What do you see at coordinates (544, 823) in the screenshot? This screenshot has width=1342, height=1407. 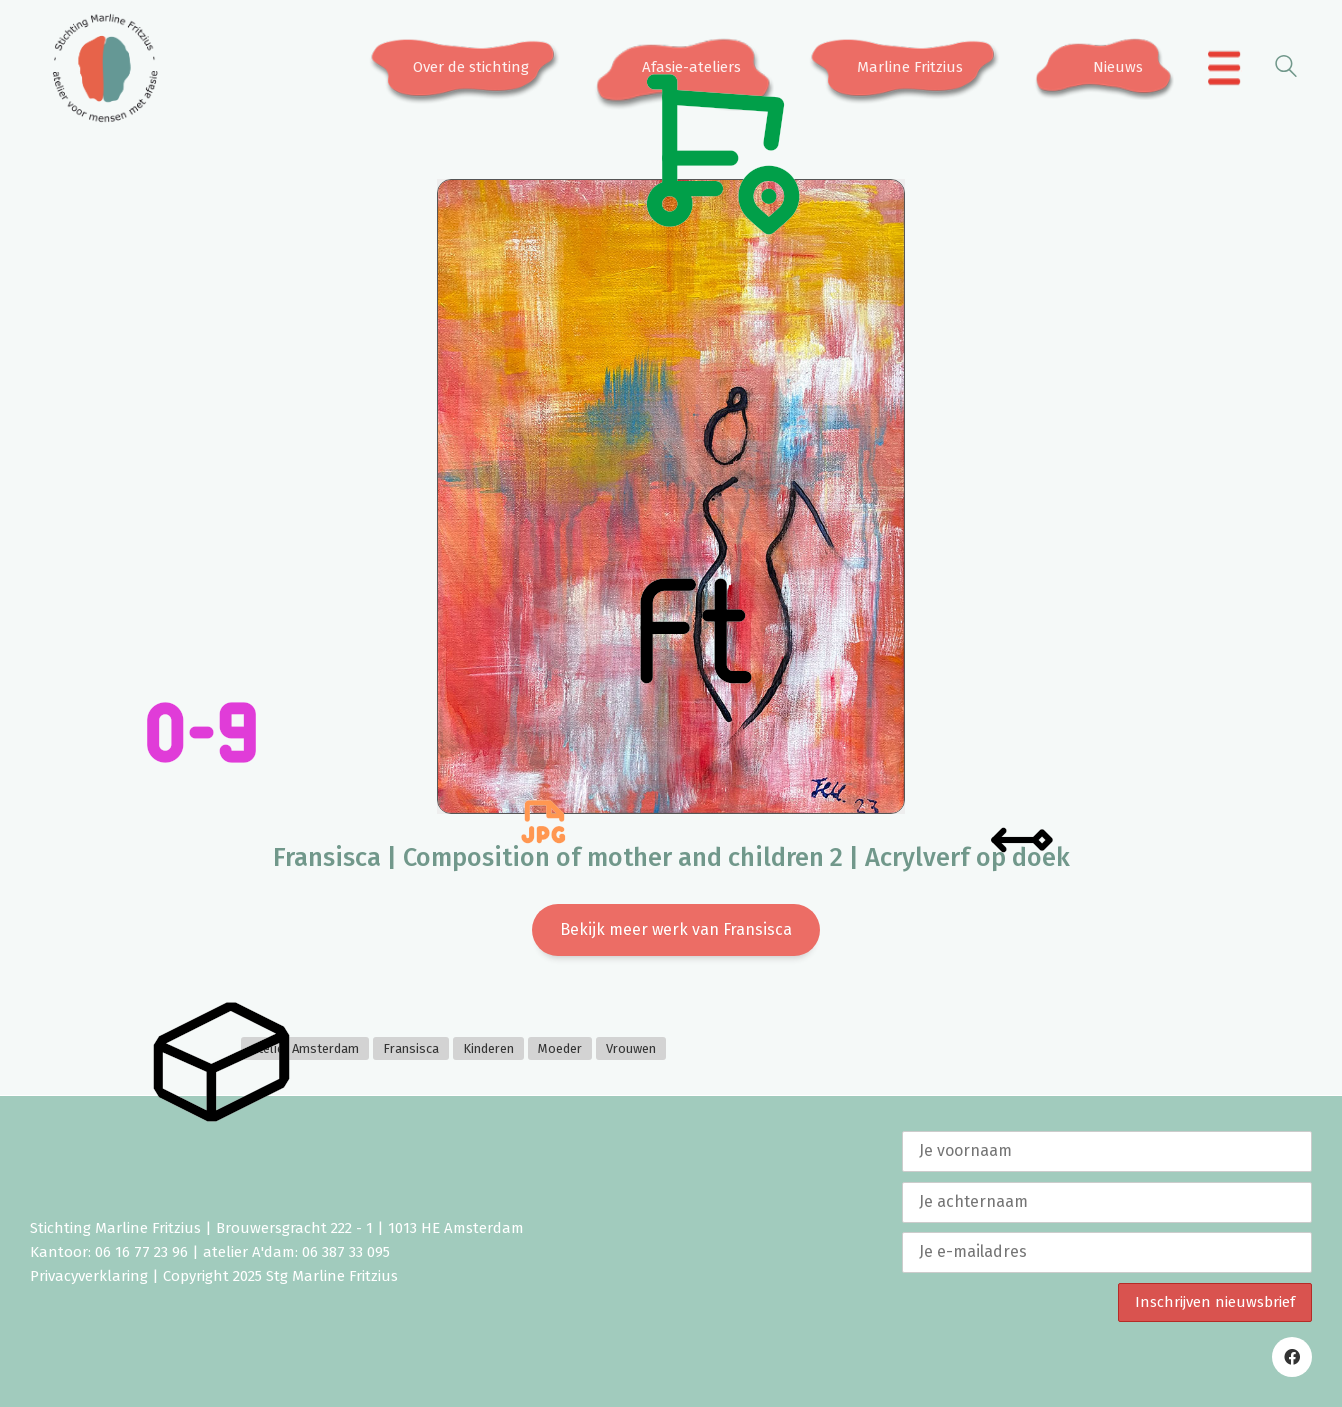 I see `view or open a JPG image file` at bounding box center [544, 823].